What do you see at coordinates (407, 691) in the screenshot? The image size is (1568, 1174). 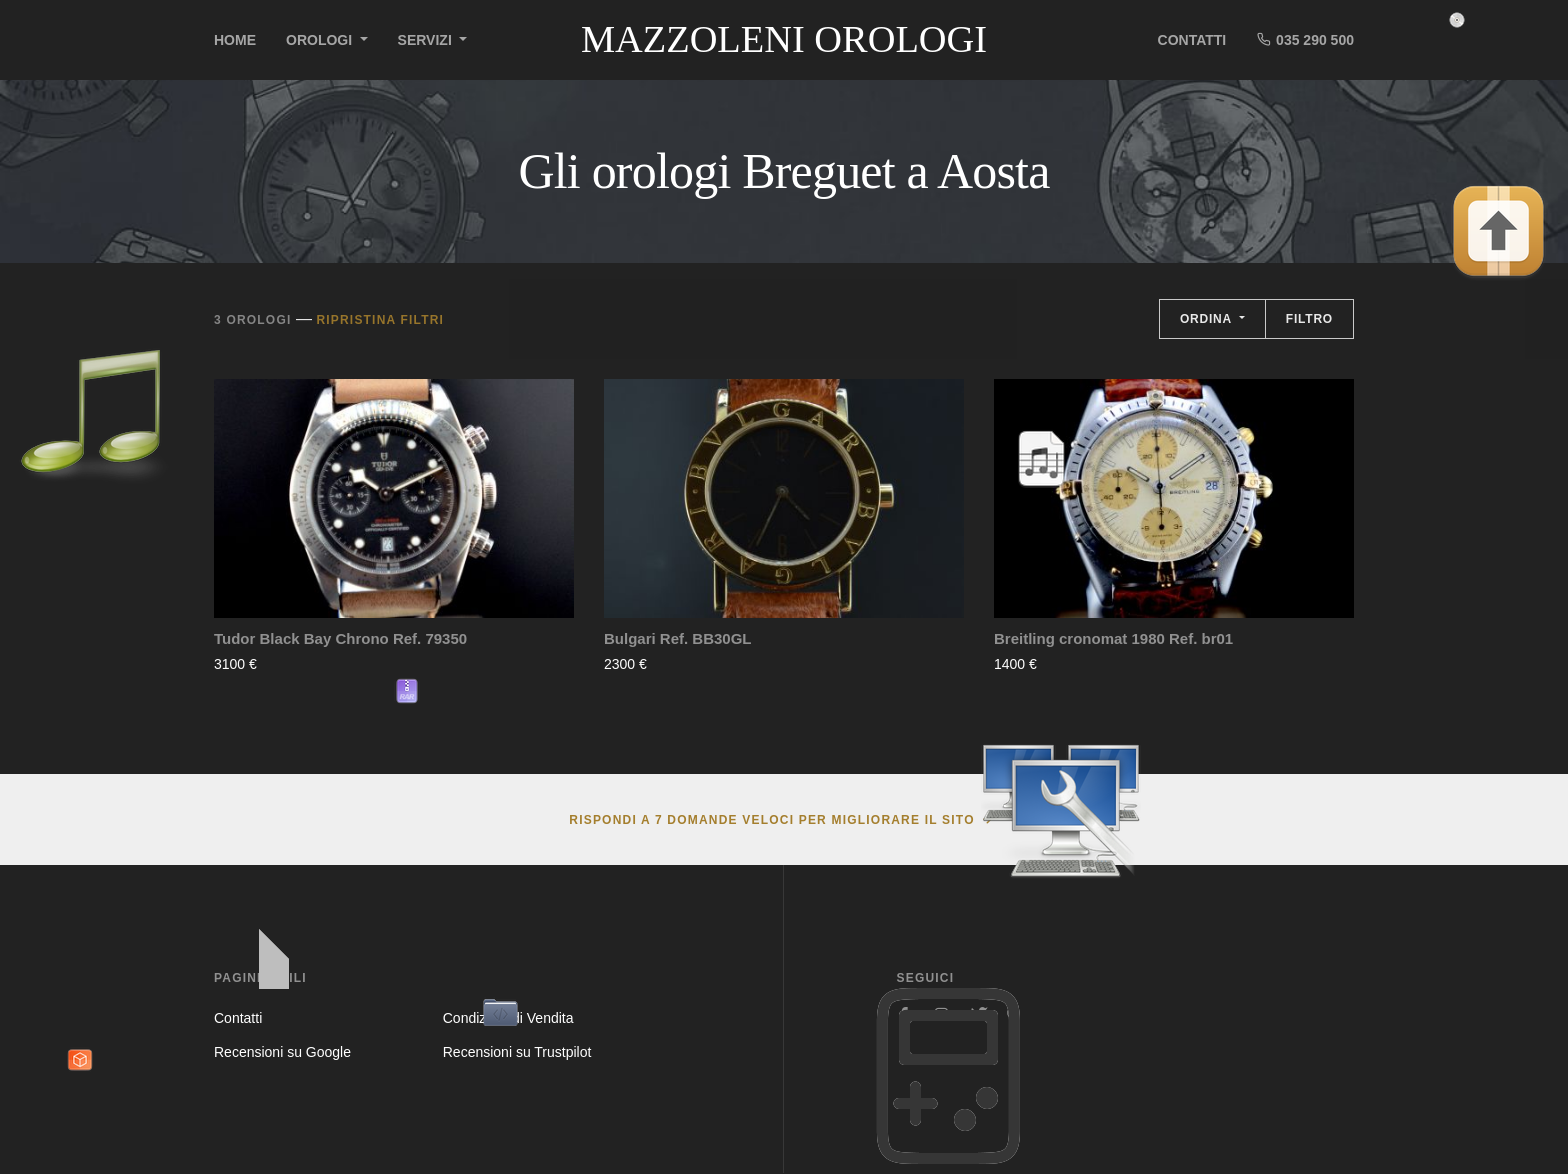 I see `indicates a RAR compressed archive file` at bounding box center [407, 691].